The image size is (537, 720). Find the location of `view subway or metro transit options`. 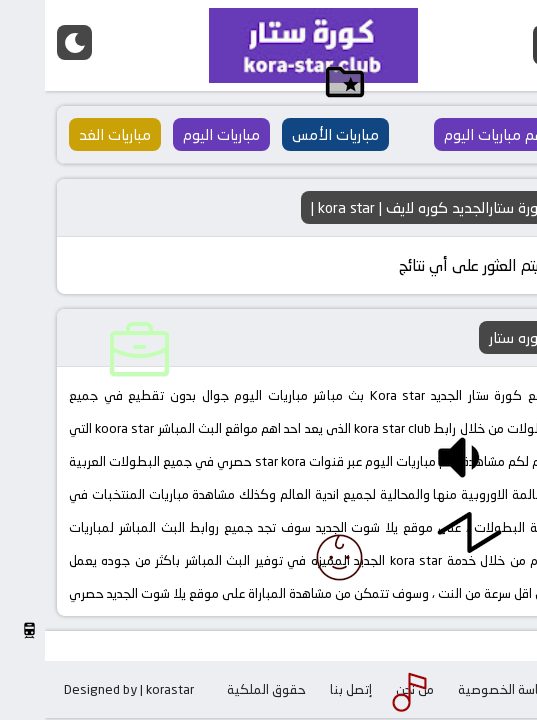

view subway or metro transit options is located at coordinates (29, 630).